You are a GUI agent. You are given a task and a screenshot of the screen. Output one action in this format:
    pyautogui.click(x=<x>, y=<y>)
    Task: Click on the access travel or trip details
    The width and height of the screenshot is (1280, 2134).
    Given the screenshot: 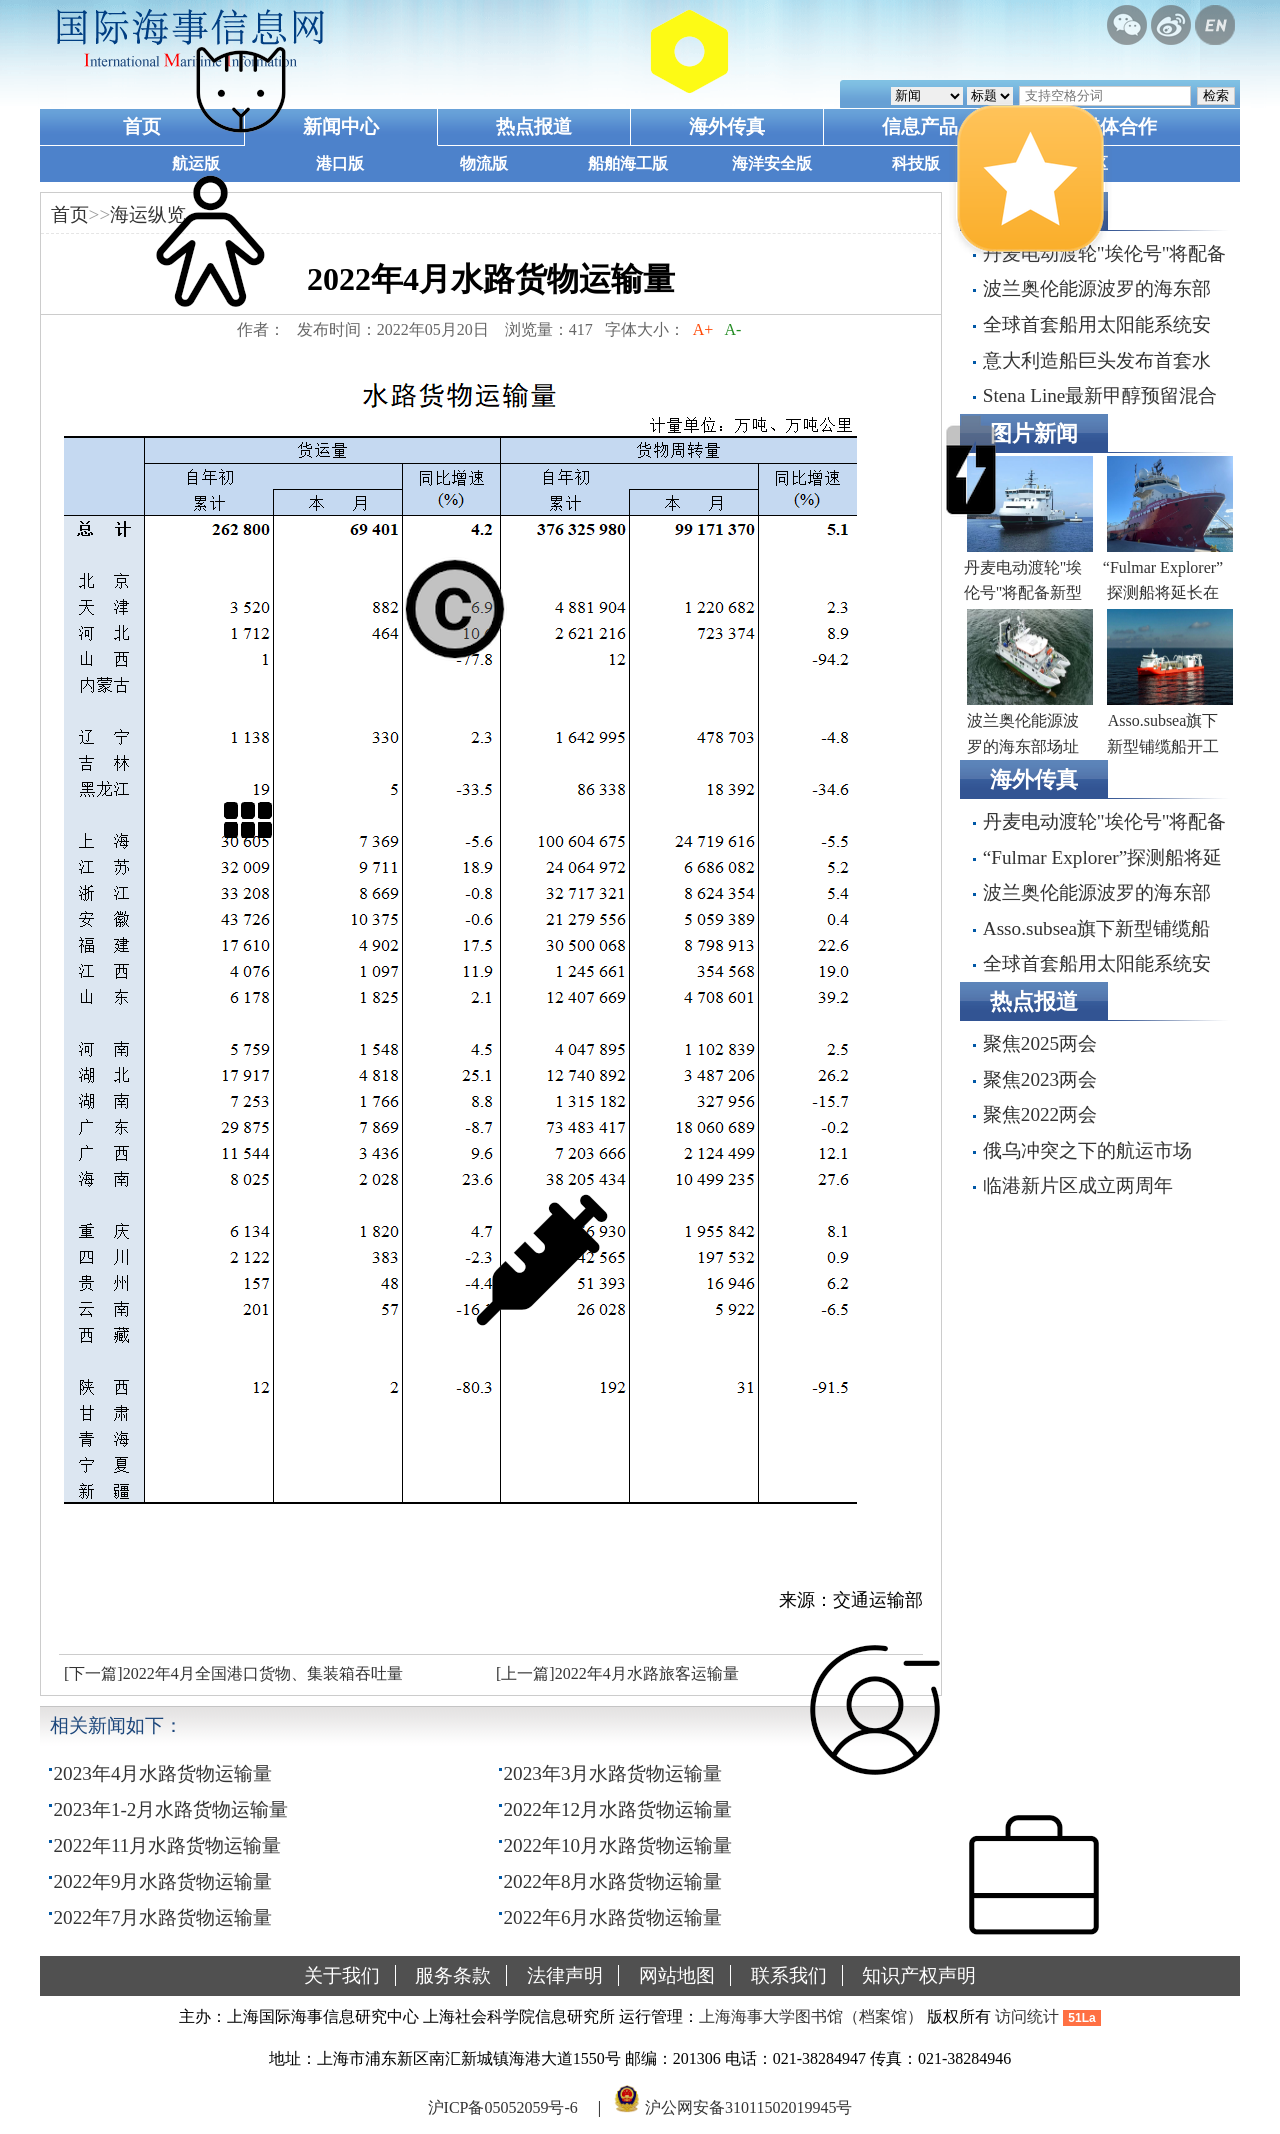 What is the action you would take?
    pyautogui.click(x=1034, y=1880)
    